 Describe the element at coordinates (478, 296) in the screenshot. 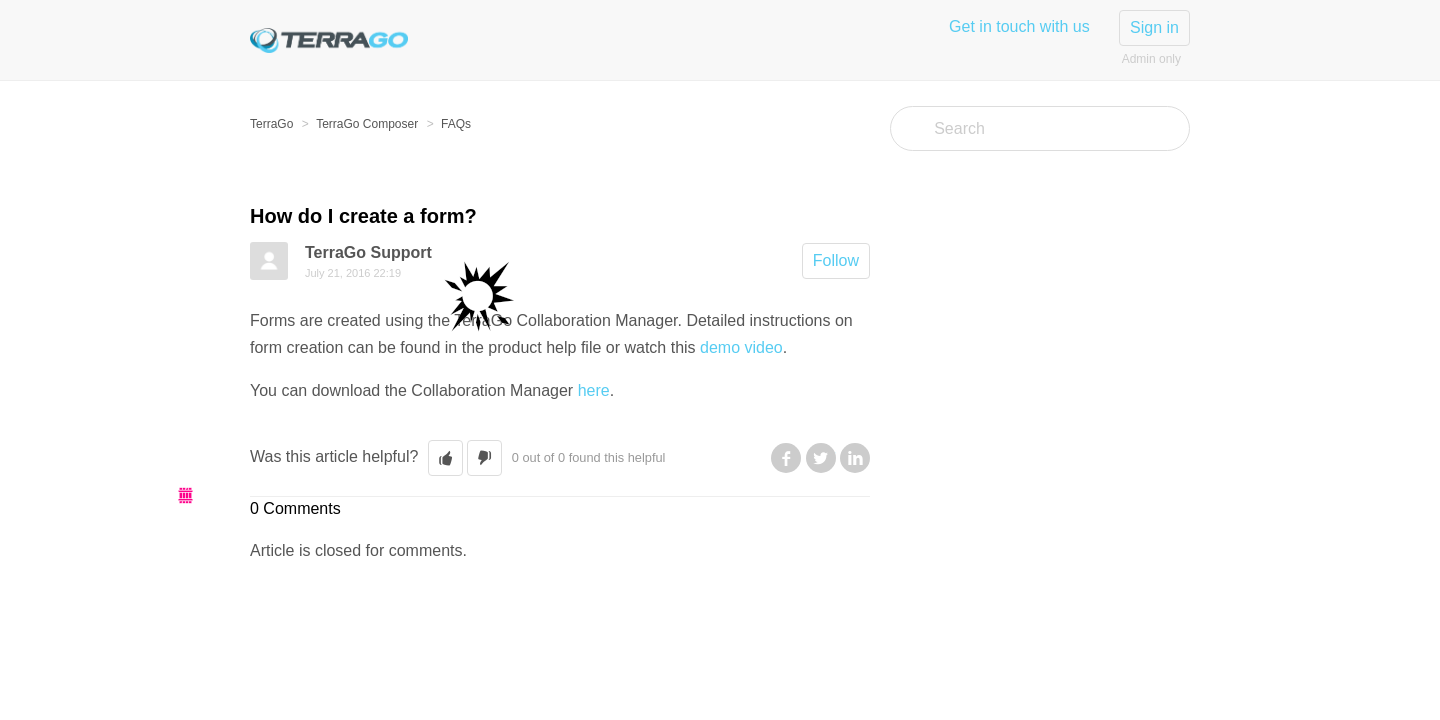

I see `indicates an eclipse or celestial event in a game` at that location.